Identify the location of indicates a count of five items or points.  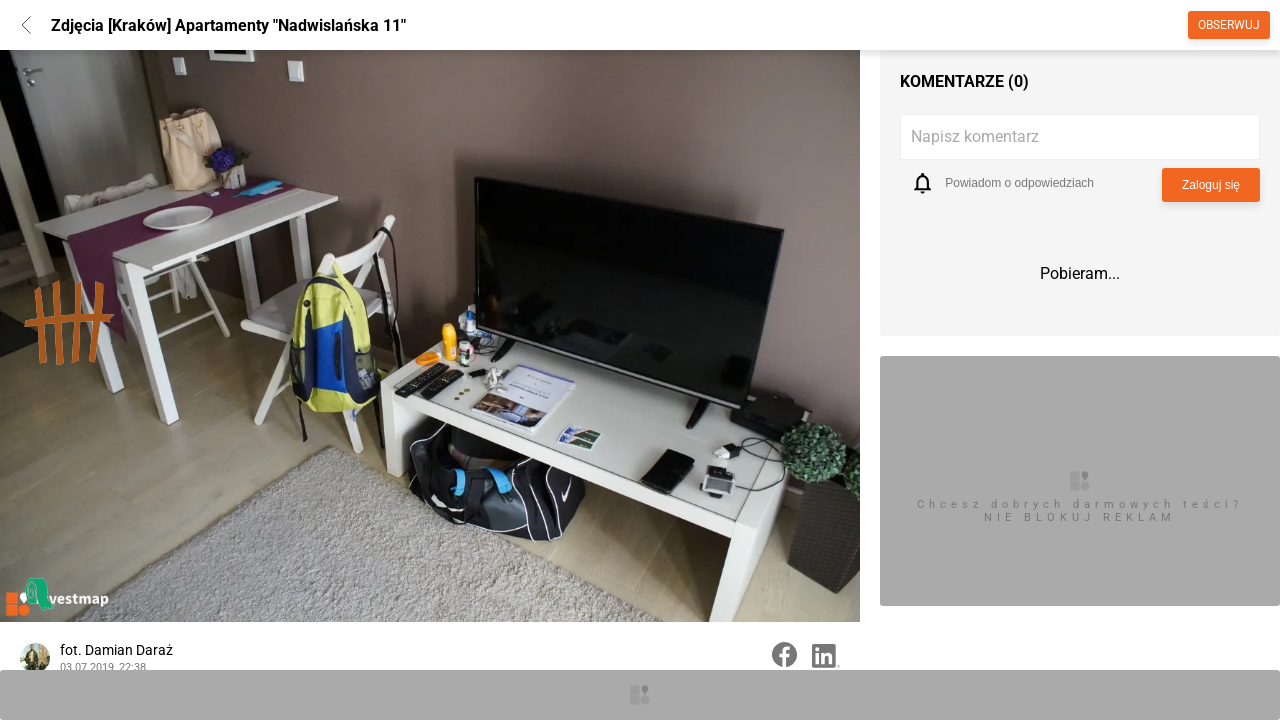
(69, 322).